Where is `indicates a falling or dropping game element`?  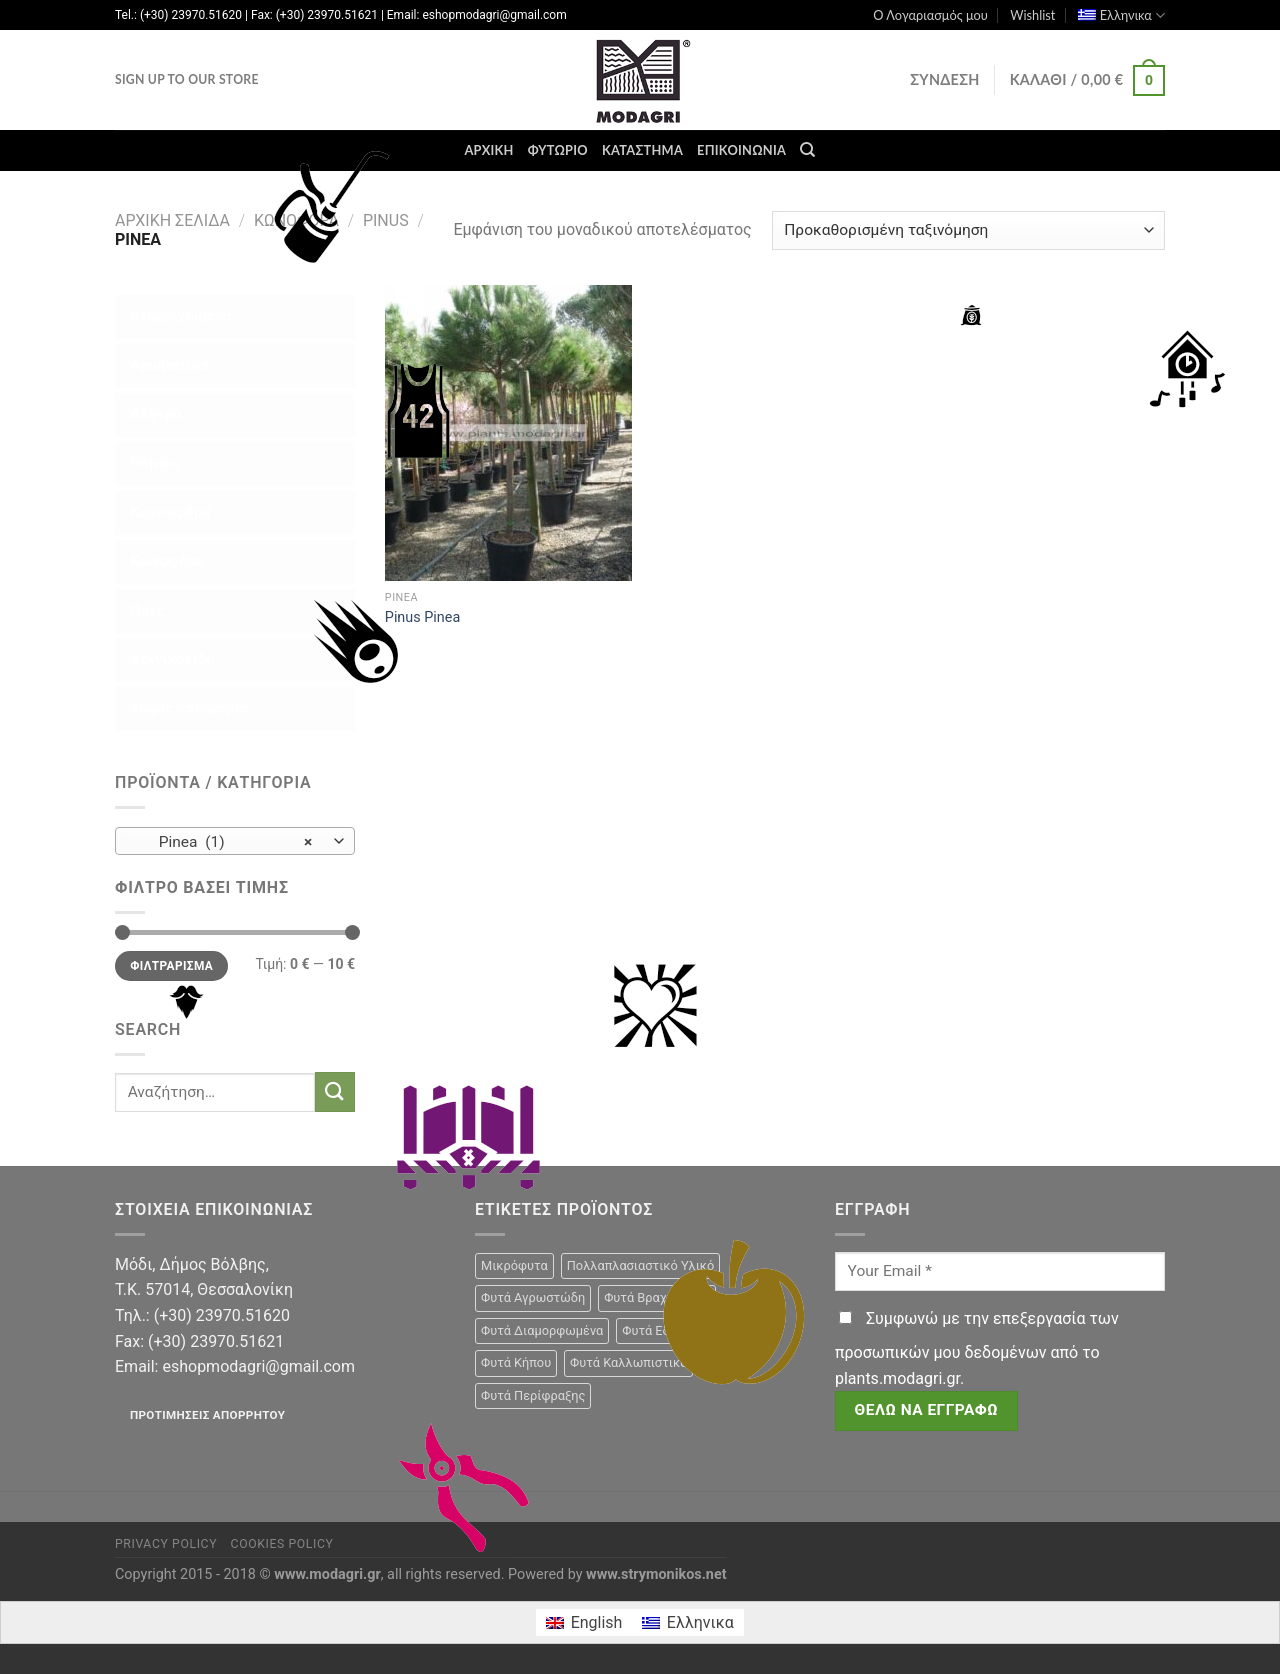
indicates a falling or dropping game element is located at coordinates (356, 641).